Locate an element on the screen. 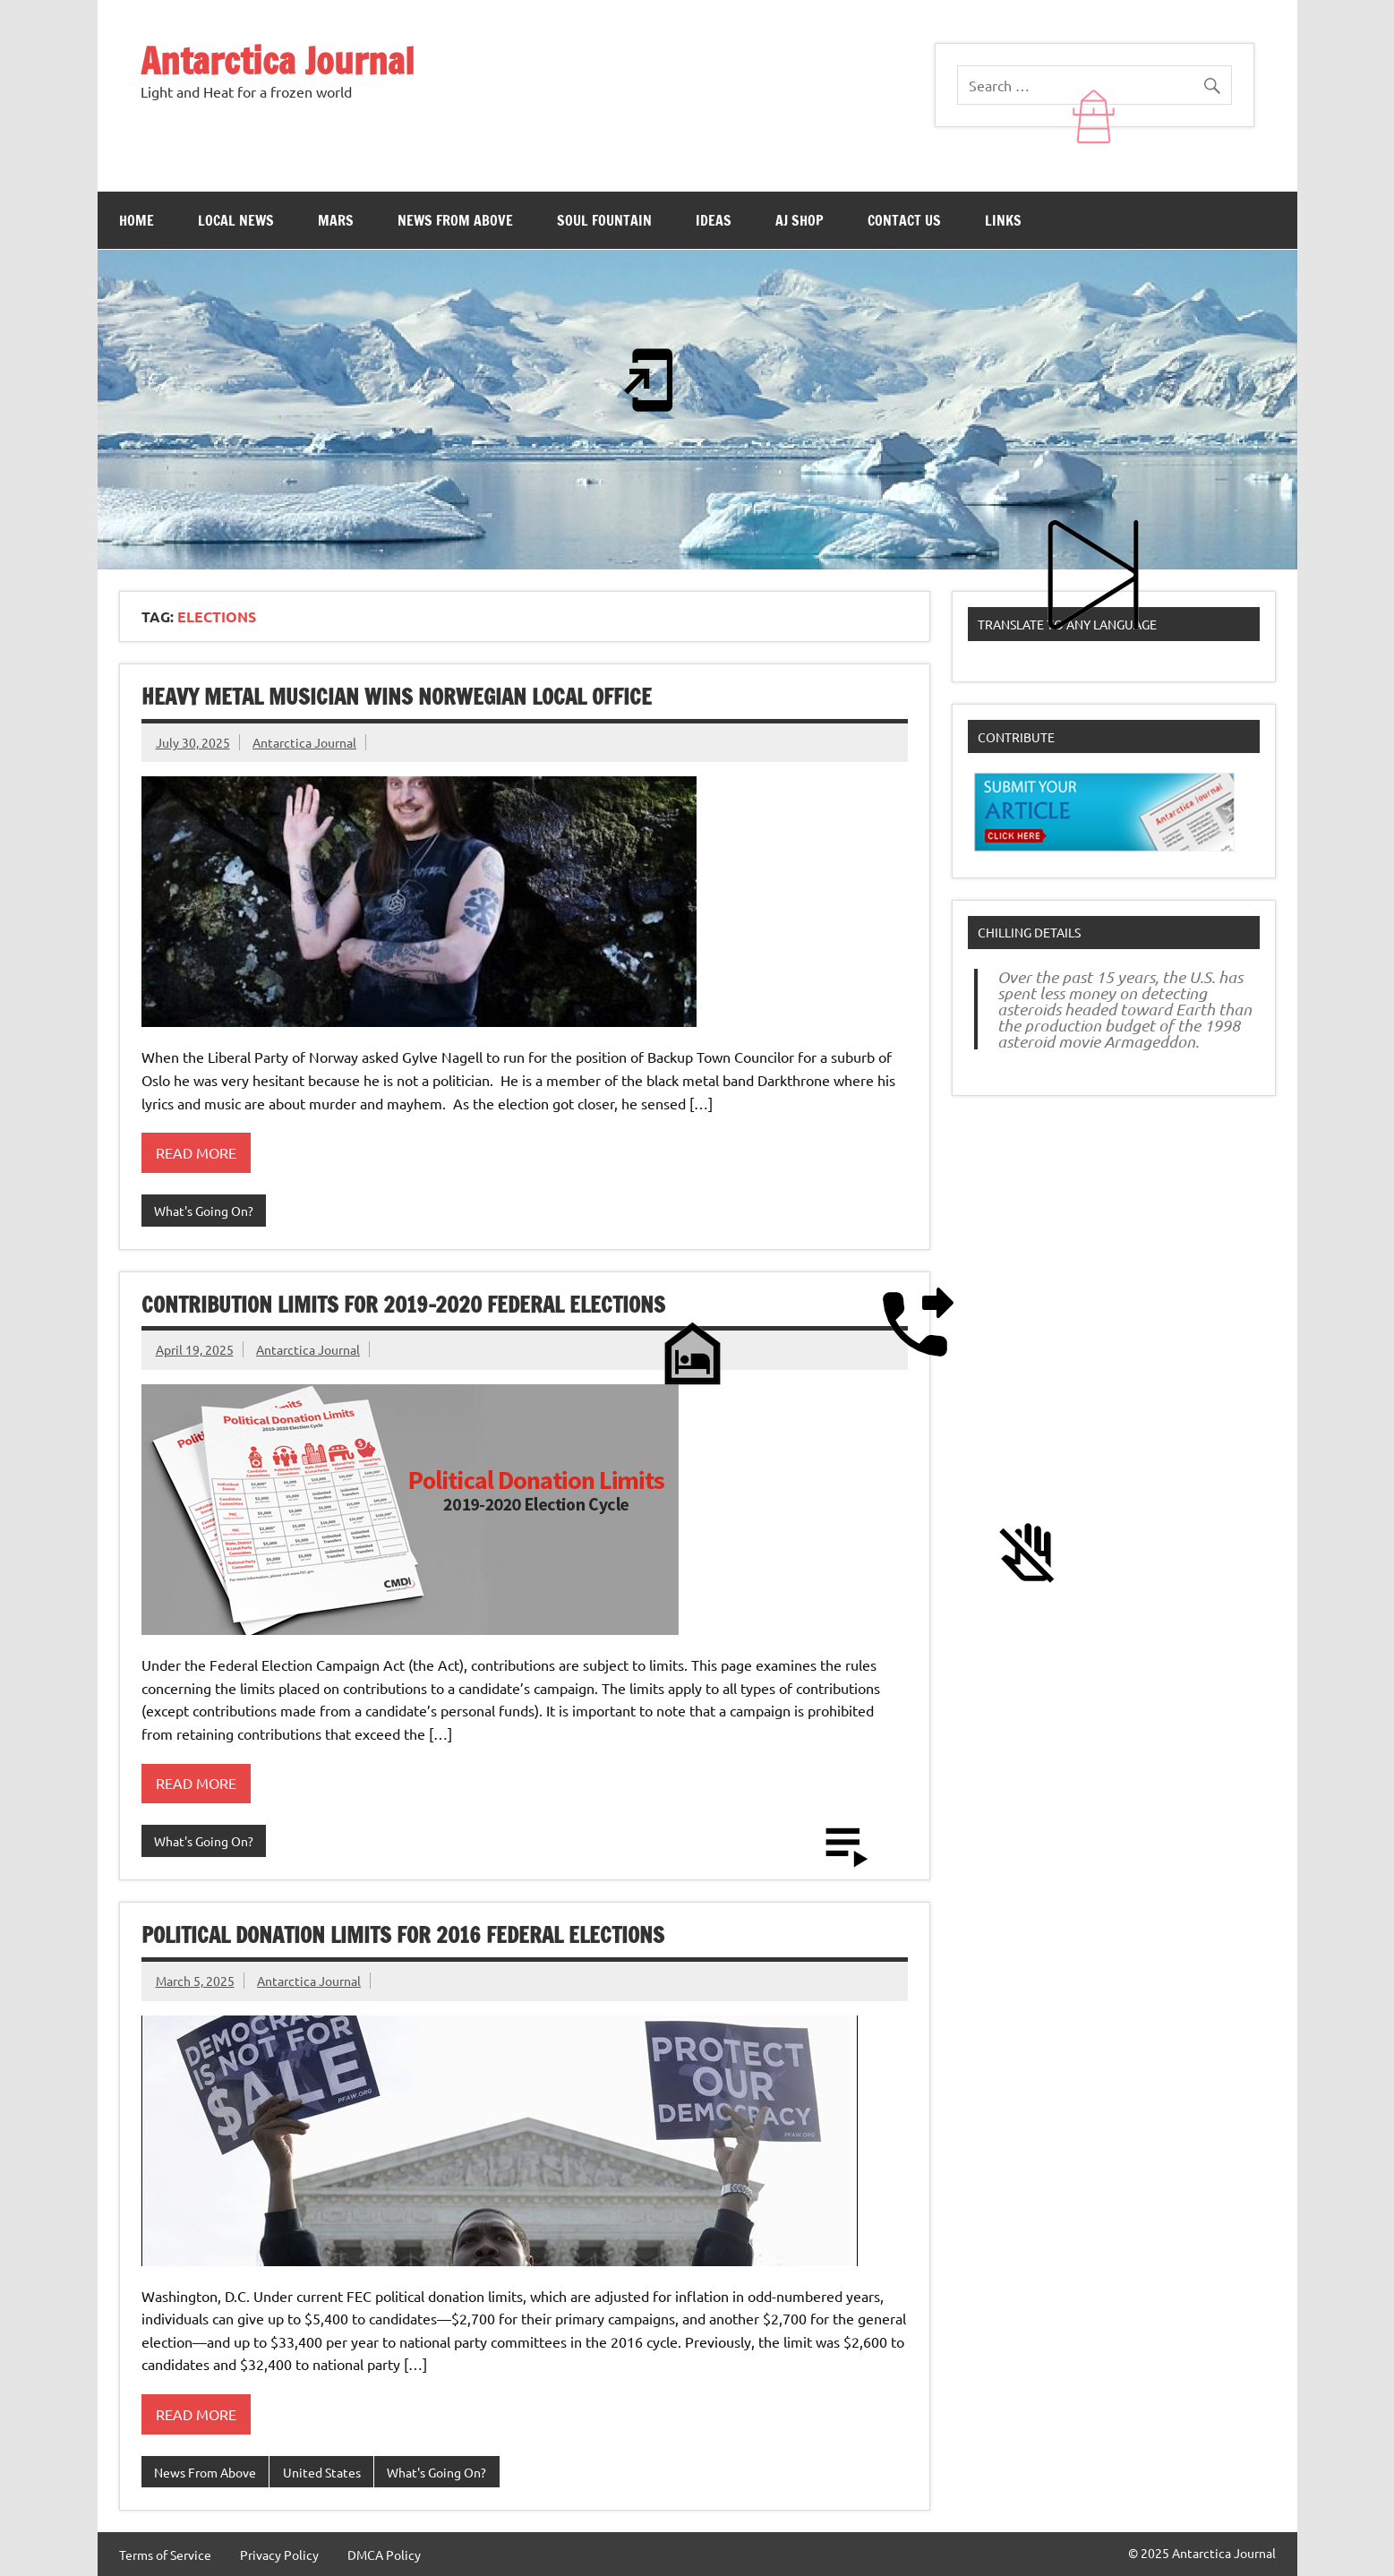 The width and height of the screenshot is (1394, 2576). do not touch or interact with this item is located at coordinates (1029, 1553).